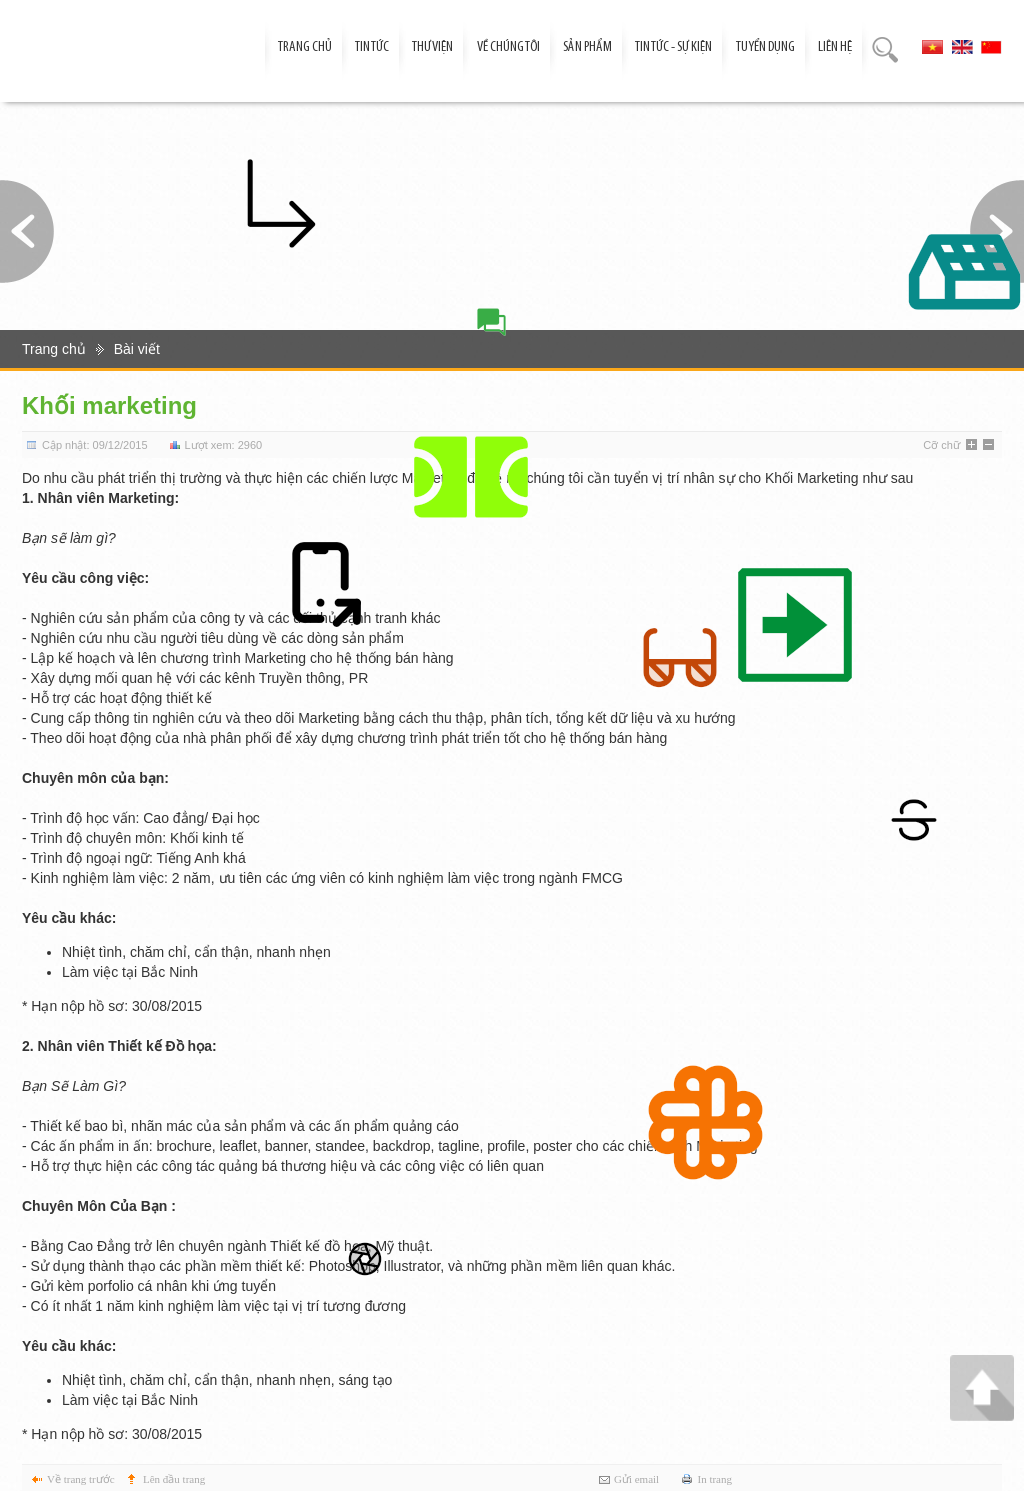  I want to click on apply strikethrough formatting to selected text, so click(914, 820).